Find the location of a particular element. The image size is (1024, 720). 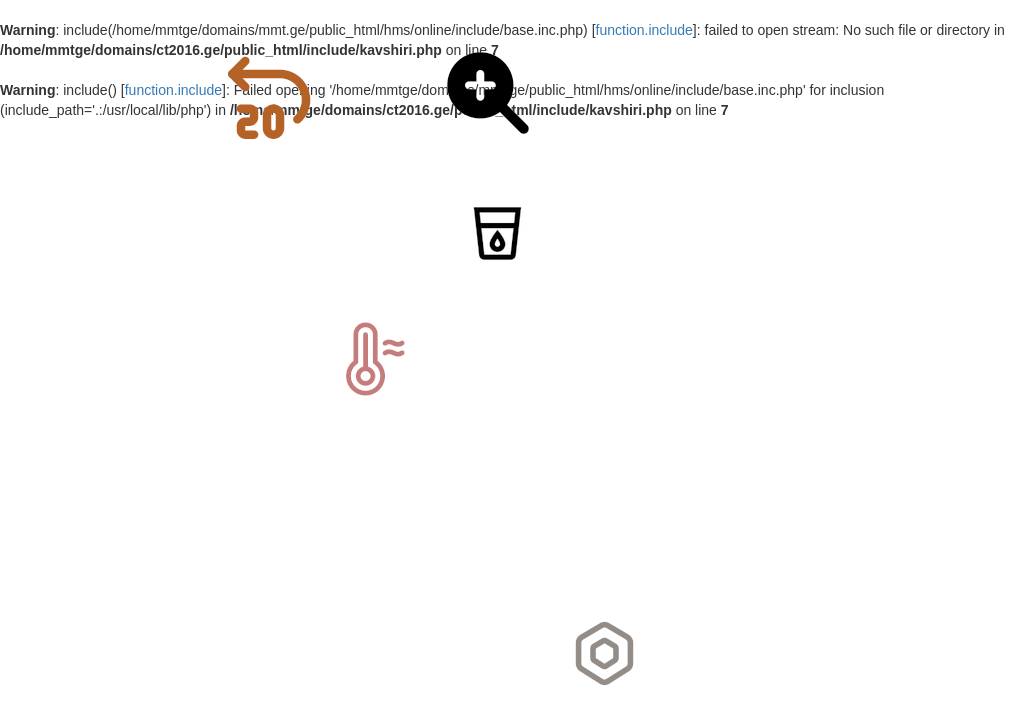

skip backward 20 seconds is located at coordinates (267, 100).